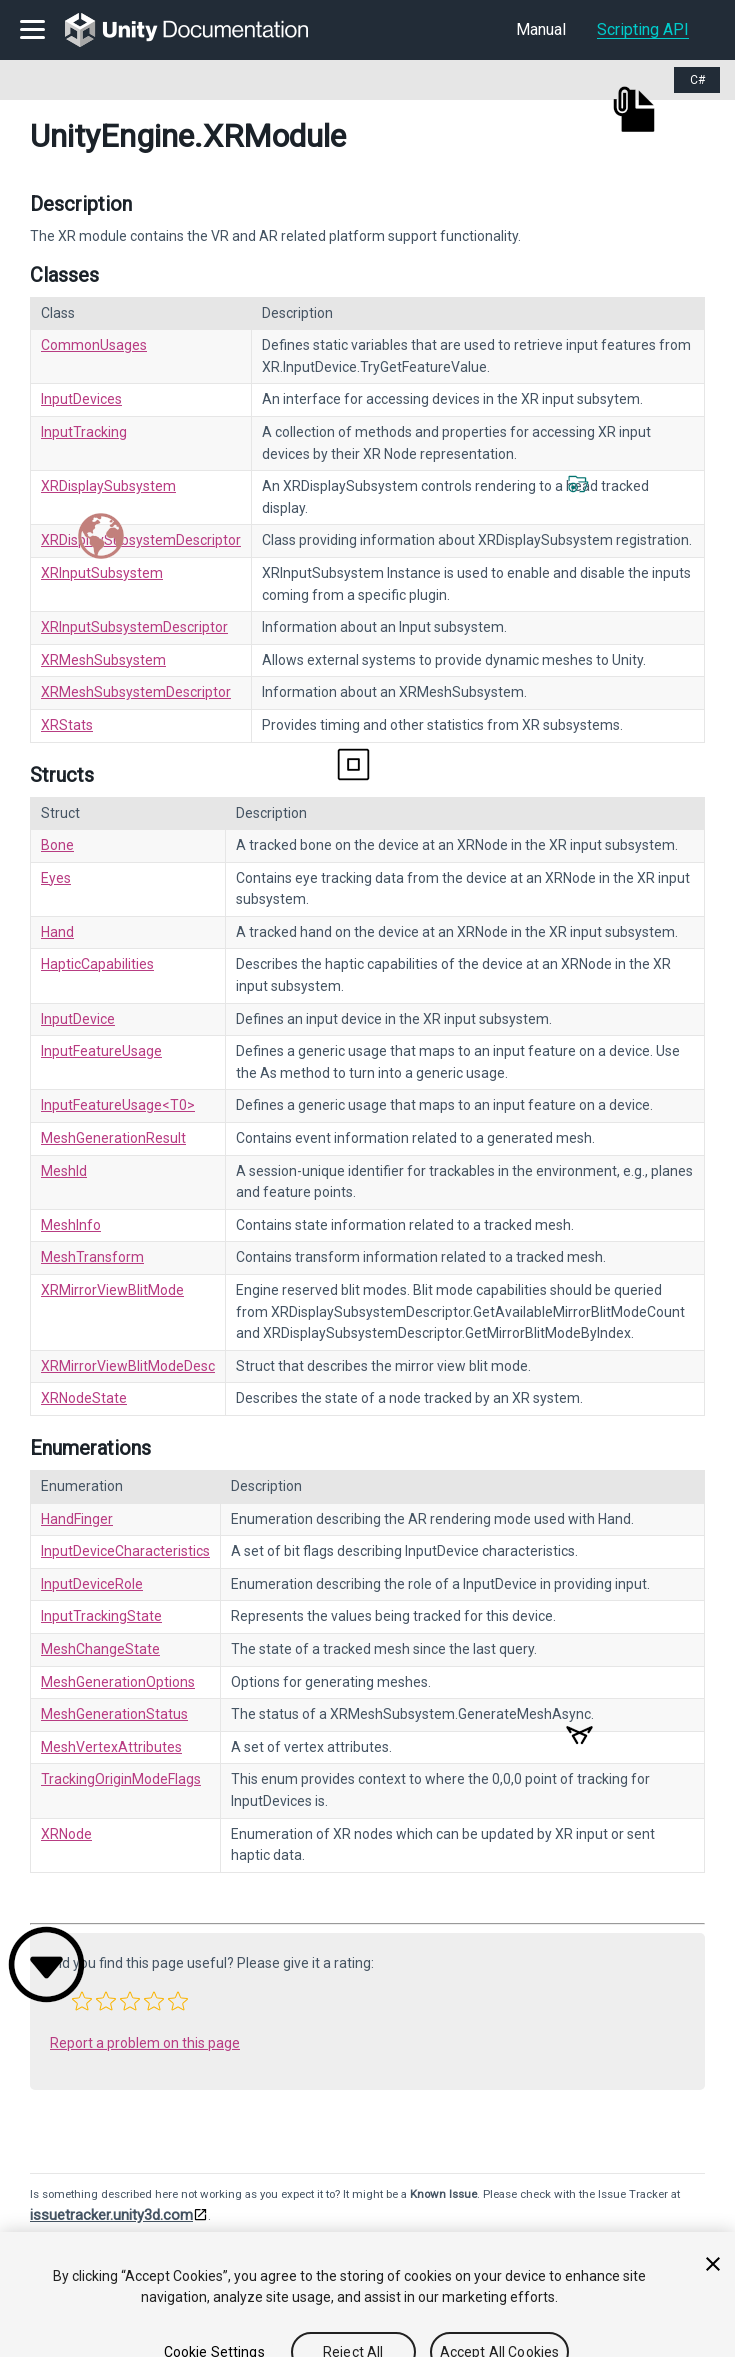  I want to click on square payment services logo, so click(353, 764).